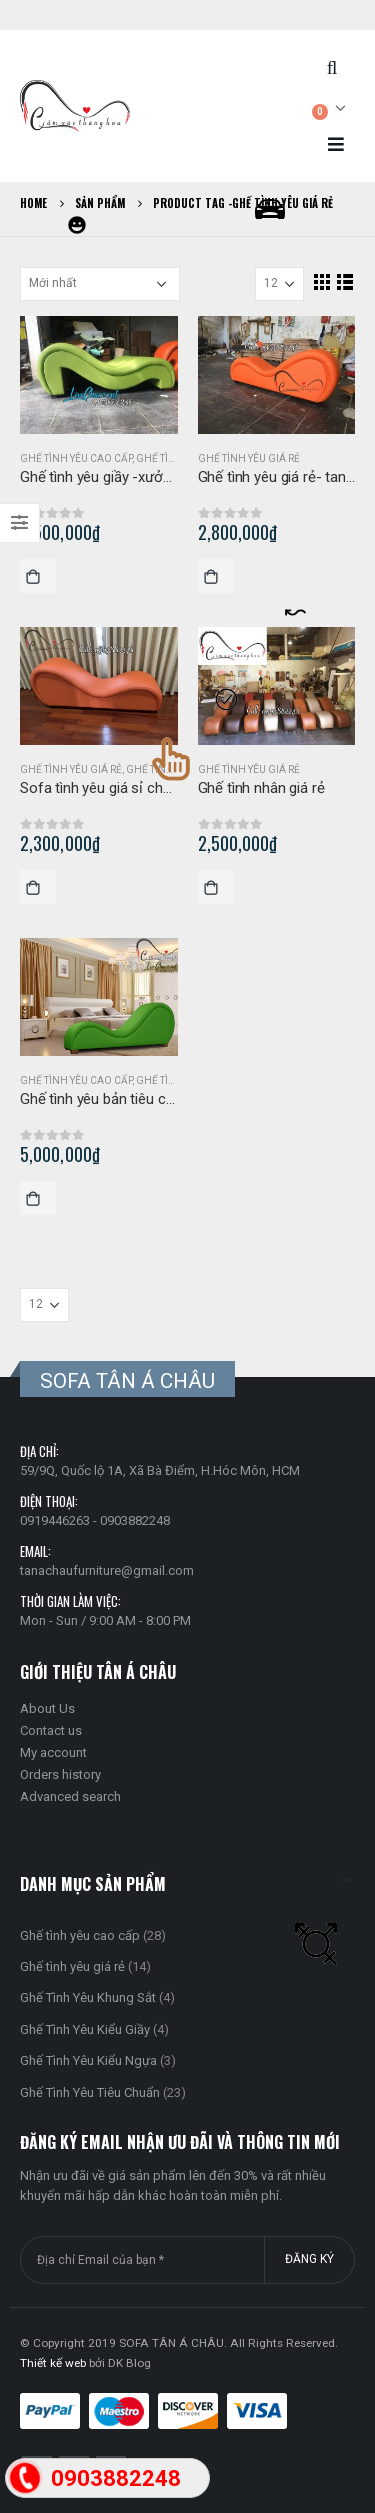 This screenshot has width=375, height=2513. I want to click on access sports car or vehicle settings, so click(270, 209).